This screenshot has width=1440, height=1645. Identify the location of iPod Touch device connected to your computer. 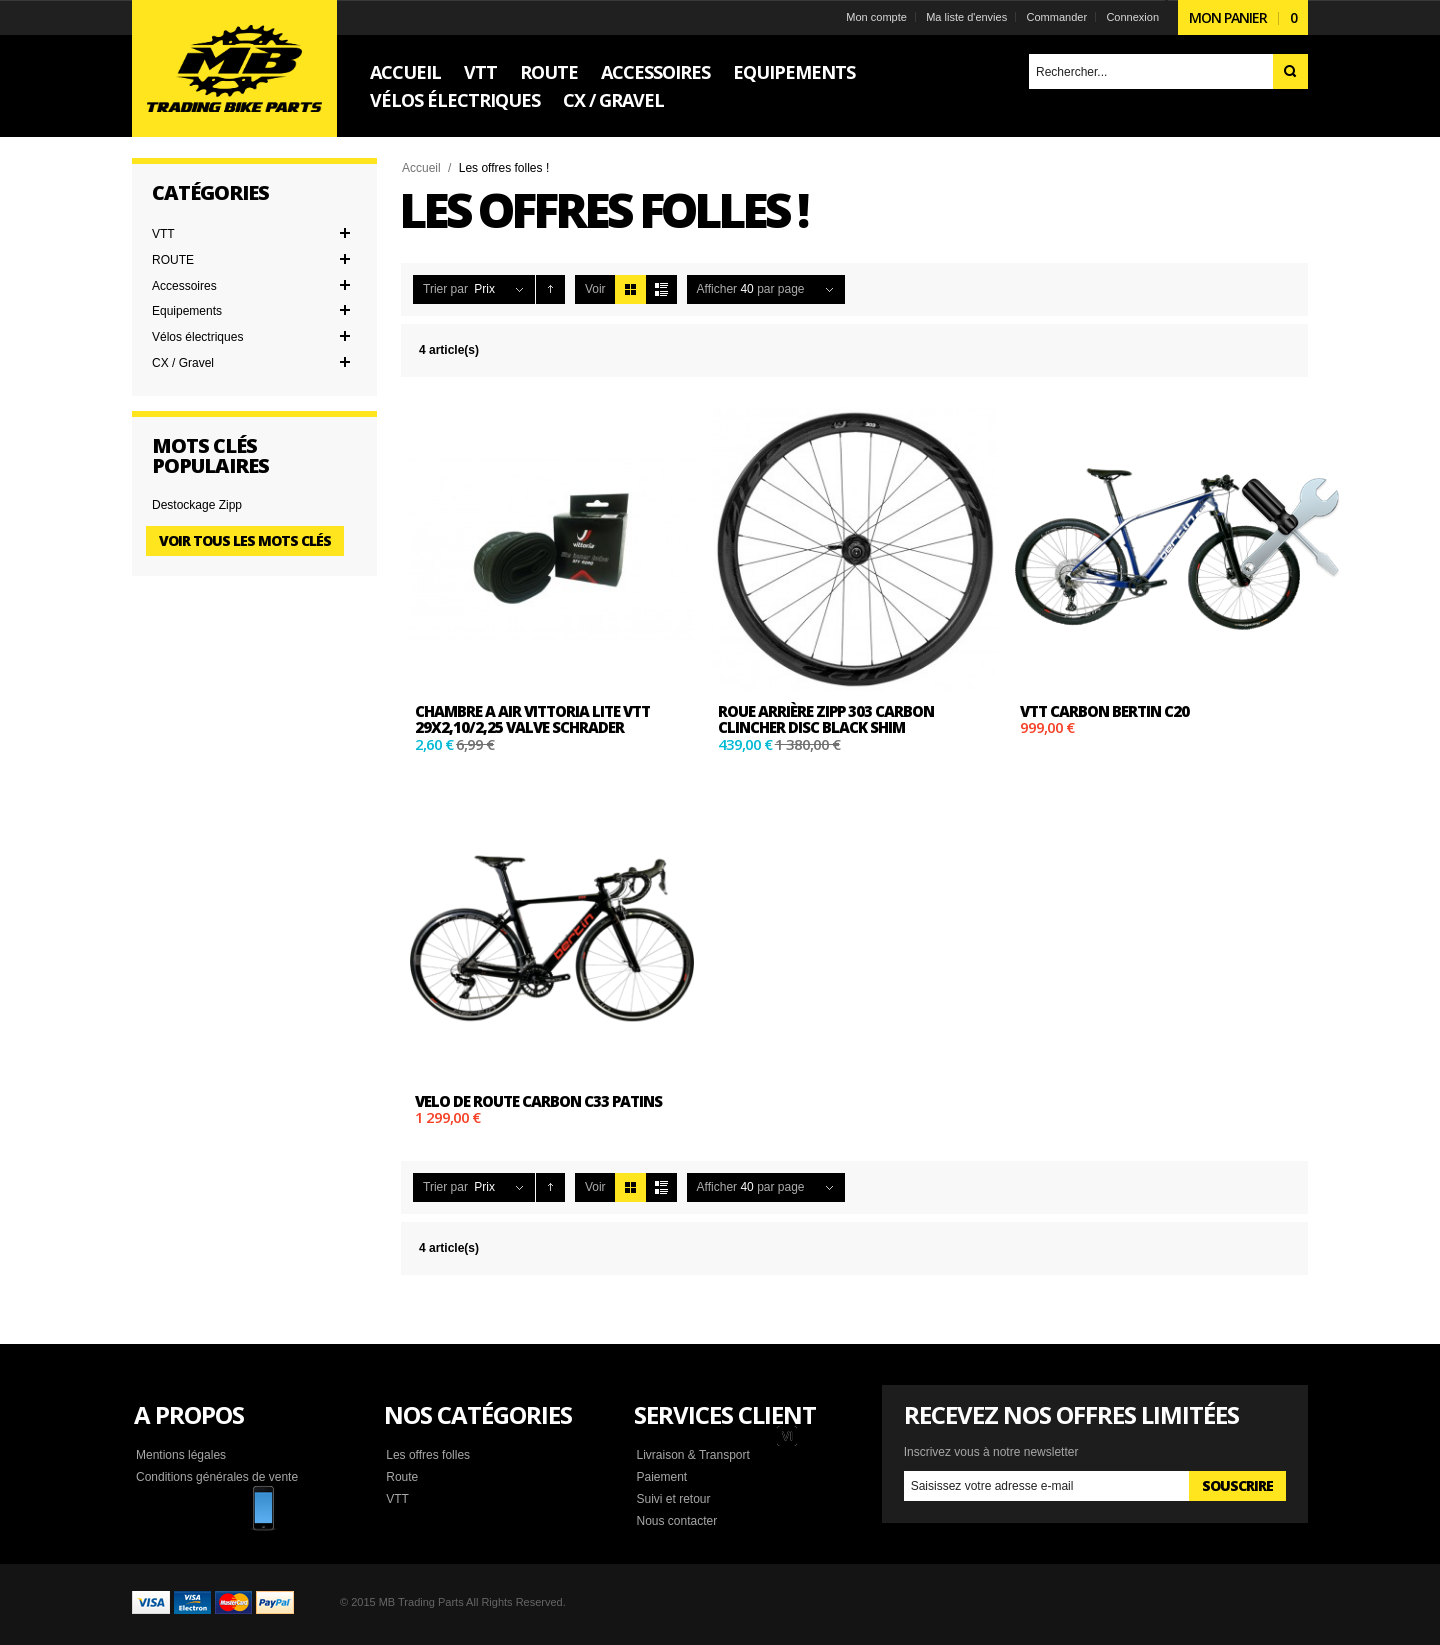
(263, 1508).